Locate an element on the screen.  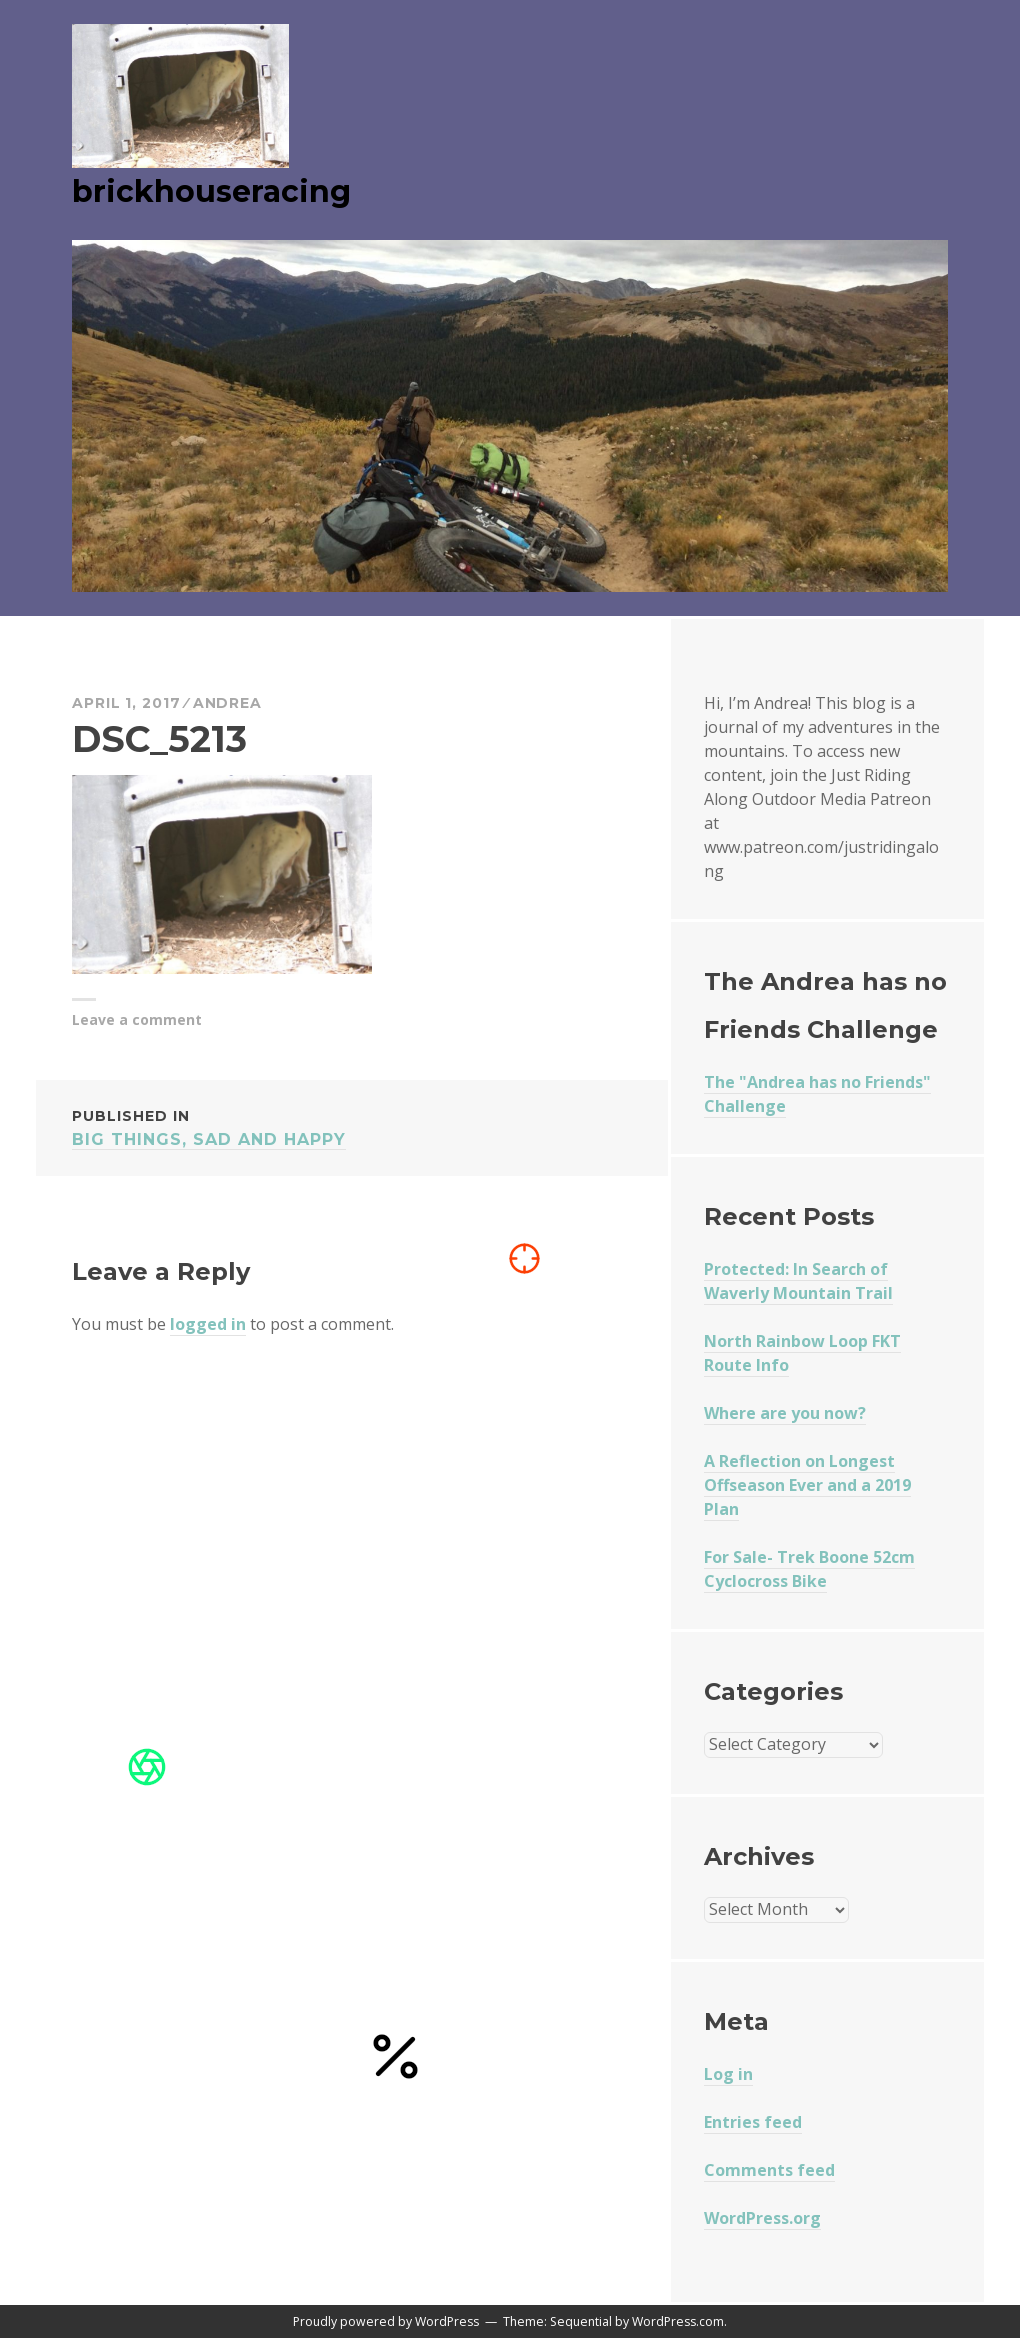
adjust camera aperture settings is located at coordinates (147, 1767).